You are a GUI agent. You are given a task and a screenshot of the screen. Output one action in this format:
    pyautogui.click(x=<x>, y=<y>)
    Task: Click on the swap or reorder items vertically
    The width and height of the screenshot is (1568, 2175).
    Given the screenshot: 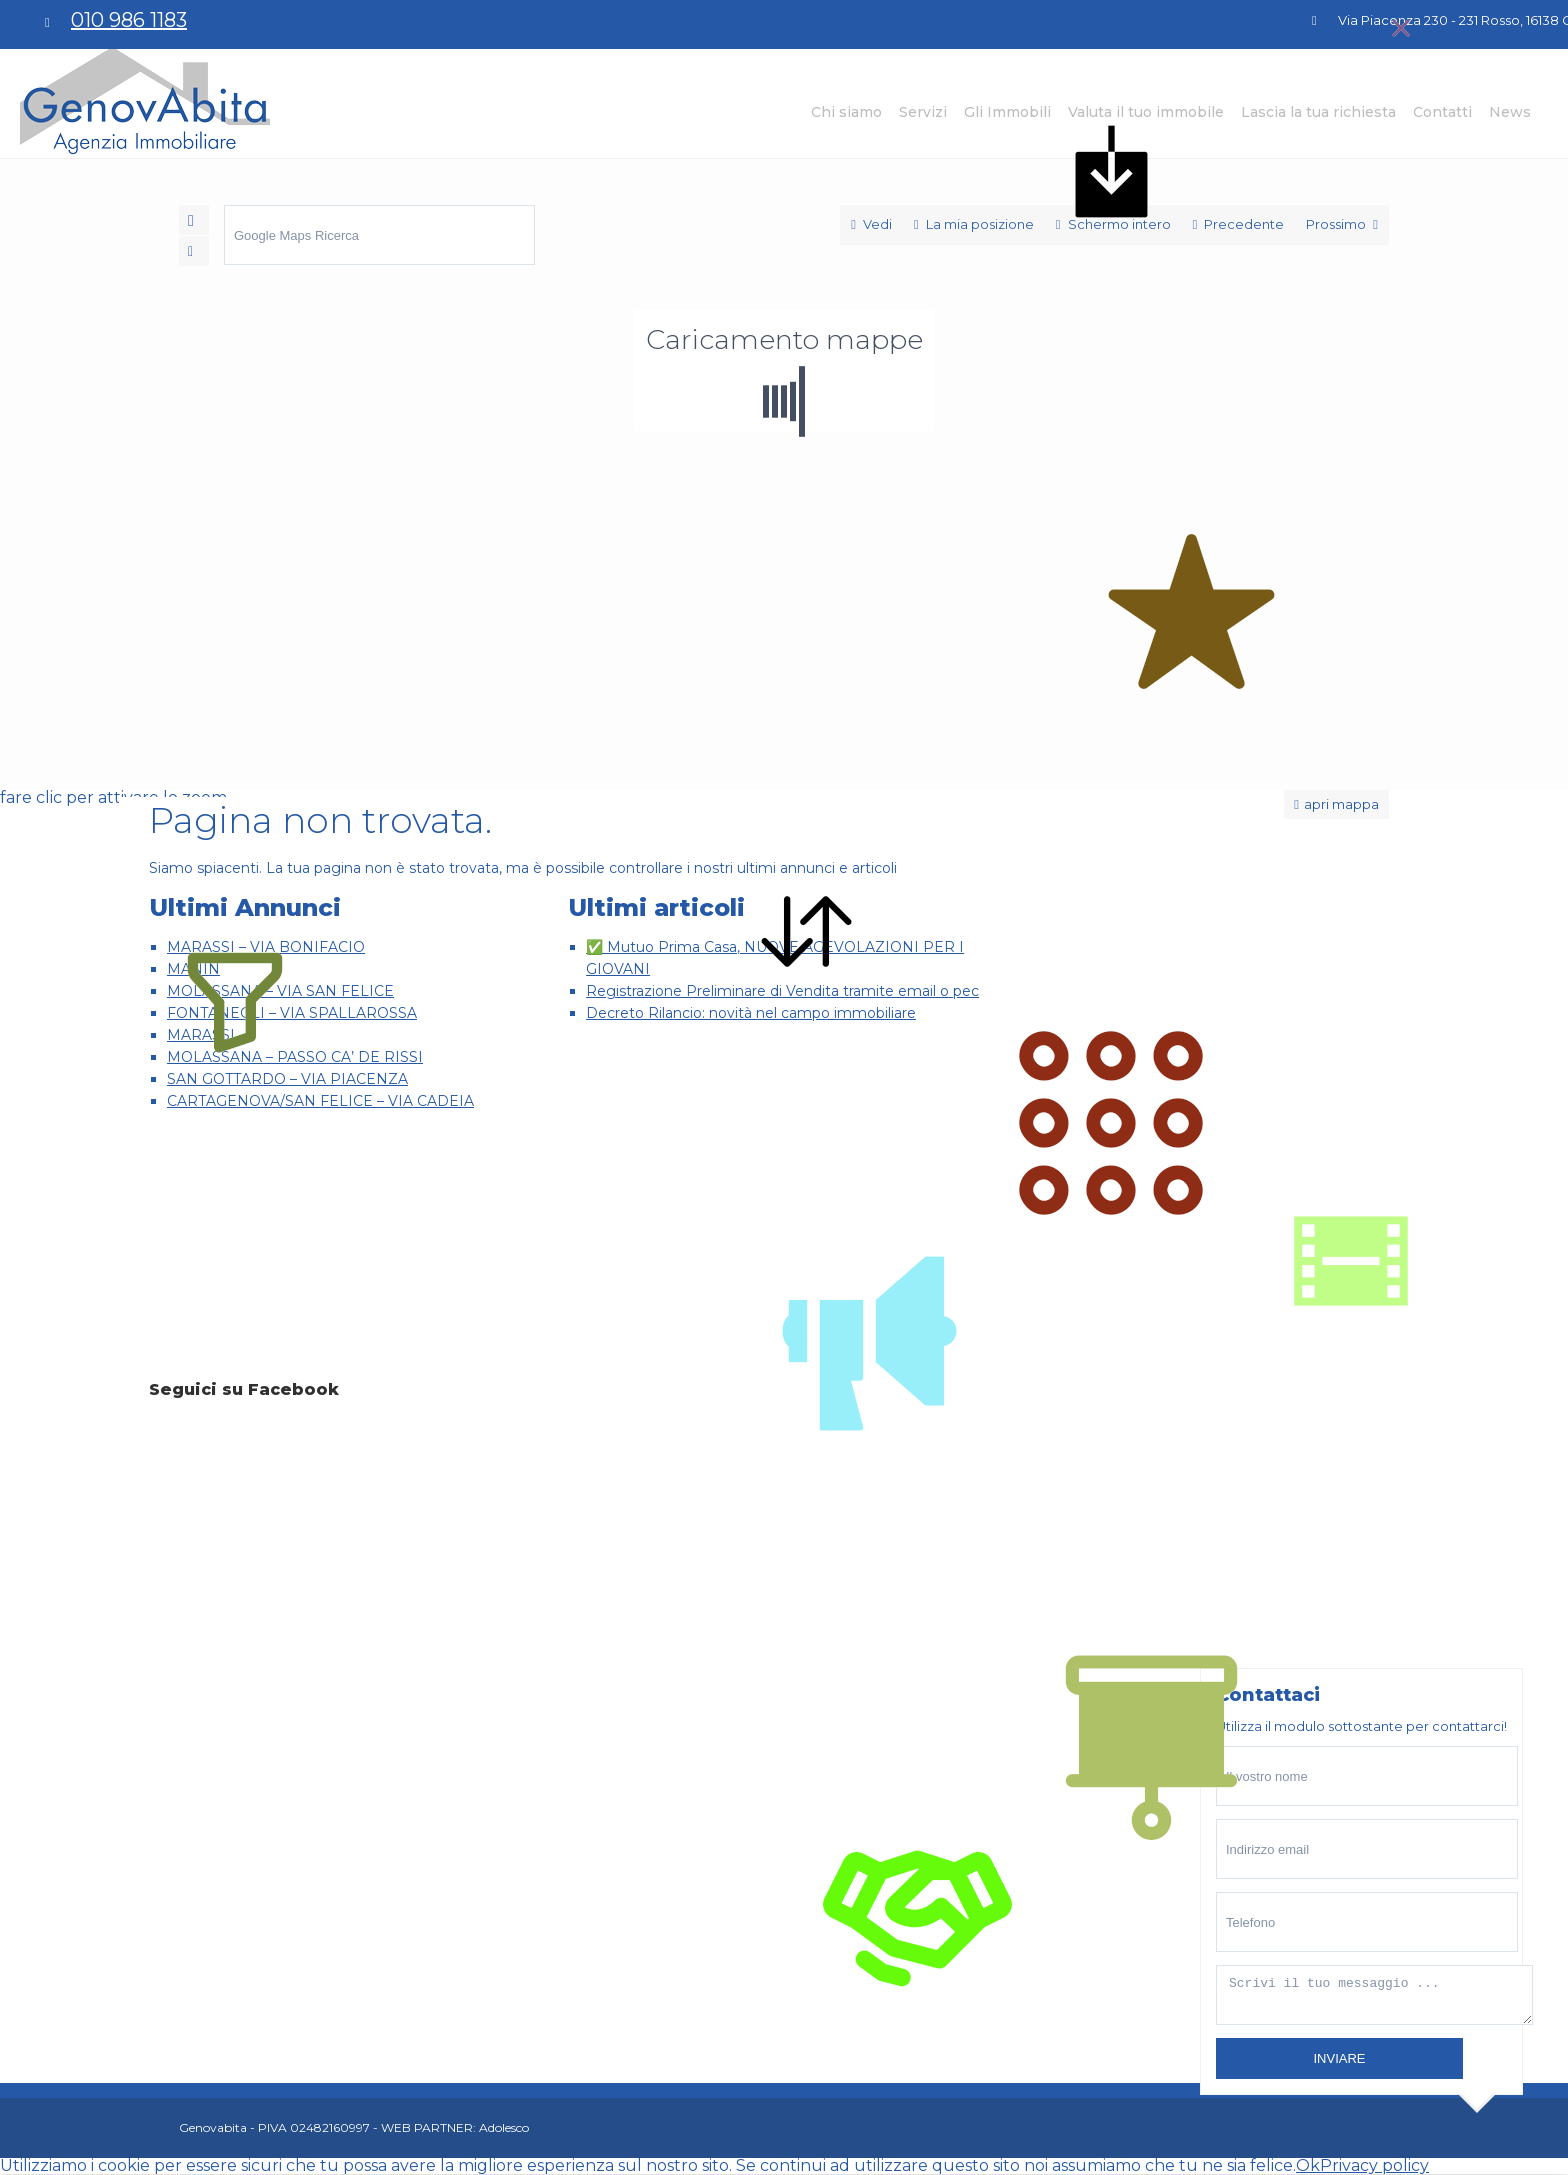 What is the action you would take?
    pyautogui.click(x=806, y=931)
    